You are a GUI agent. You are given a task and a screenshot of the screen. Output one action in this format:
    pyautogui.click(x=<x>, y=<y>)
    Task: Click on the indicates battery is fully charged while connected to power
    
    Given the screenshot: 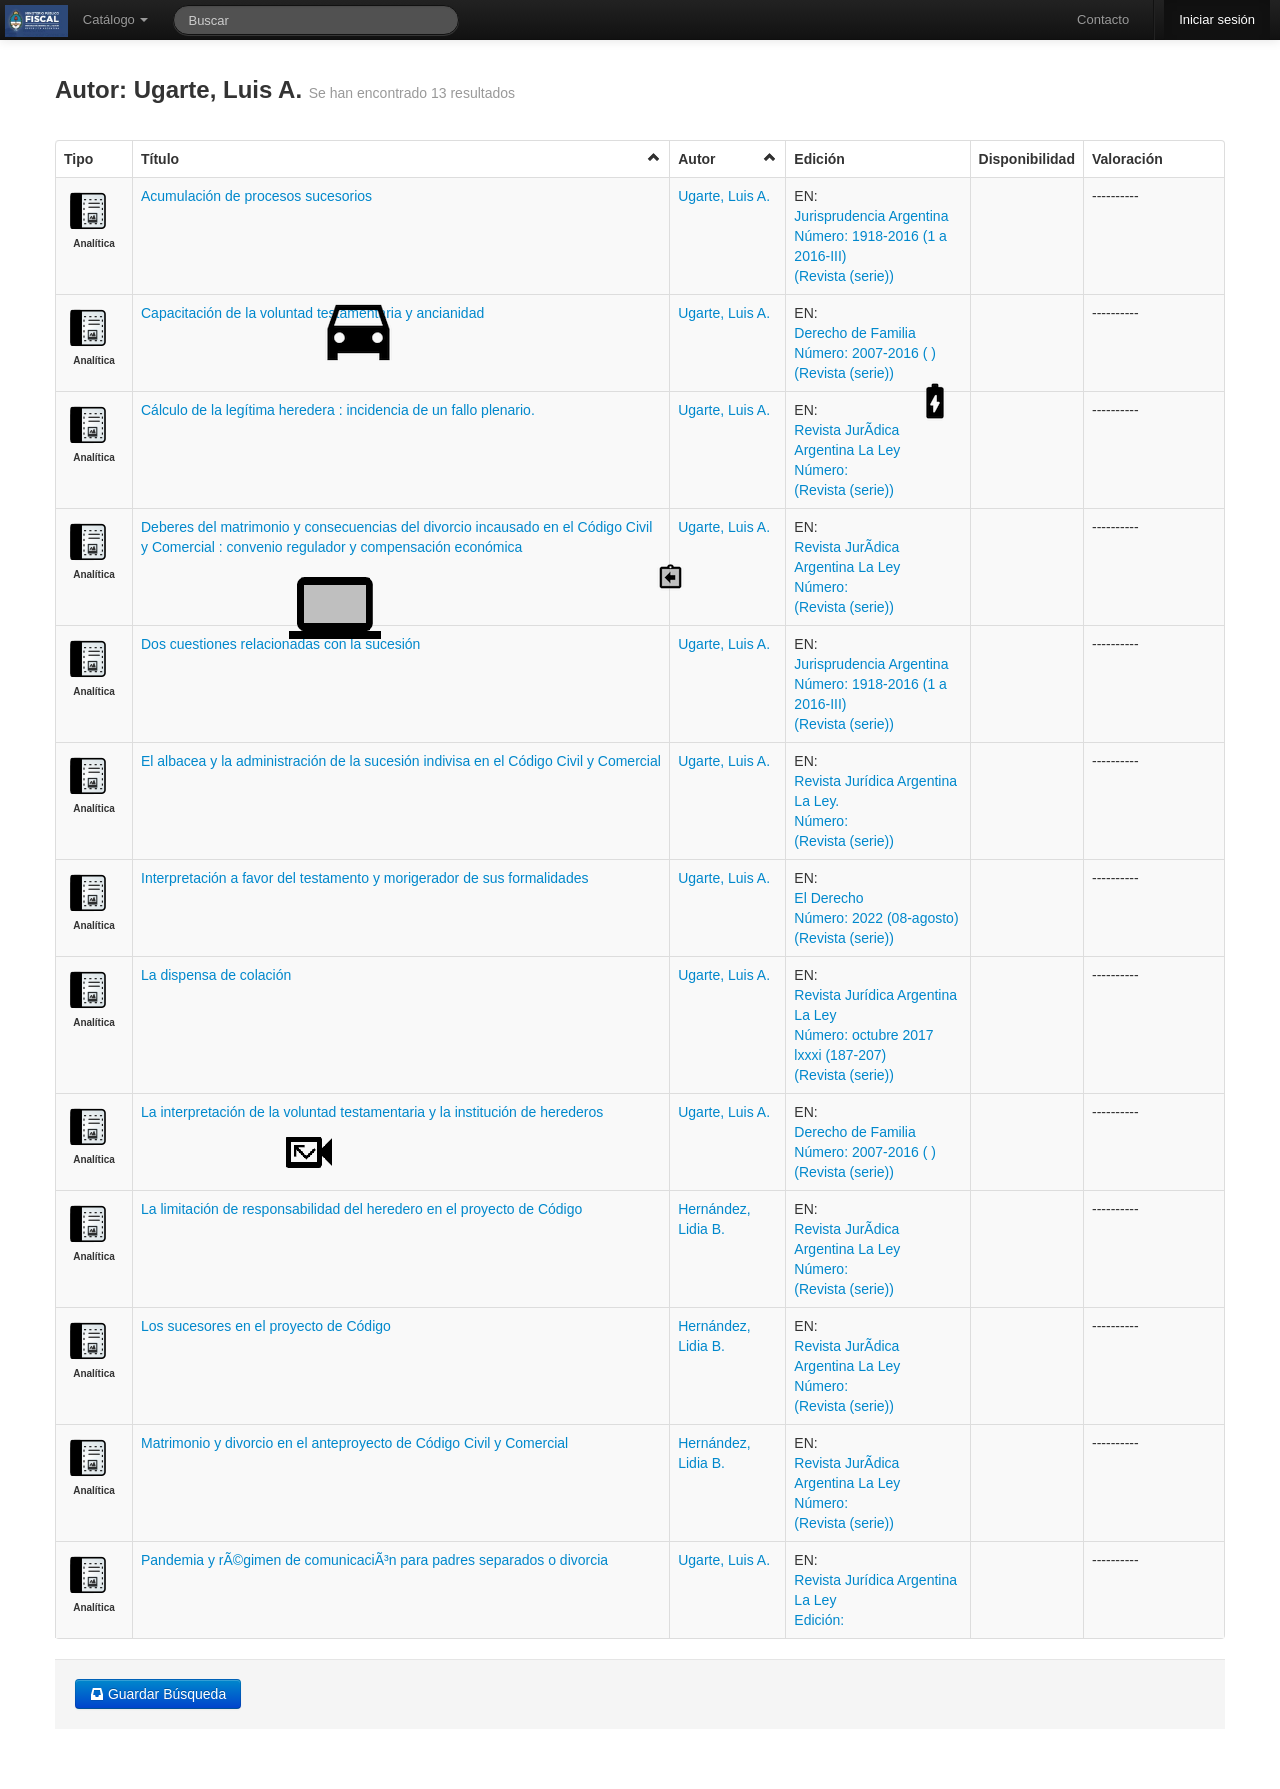 What is the action you would take?
    pyautogui.click(x=935, y=401)
    